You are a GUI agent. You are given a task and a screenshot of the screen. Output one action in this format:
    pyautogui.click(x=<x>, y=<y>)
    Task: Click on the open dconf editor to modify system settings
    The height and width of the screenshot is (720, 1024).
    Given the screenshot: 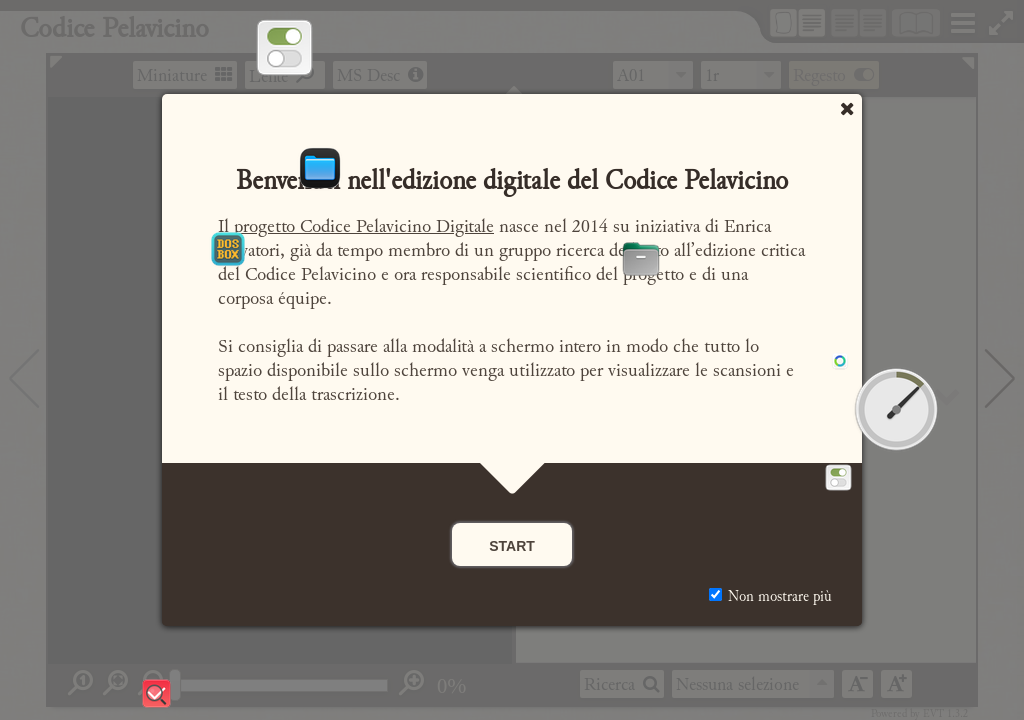 What is the action you would take?
    pyautogui.click(x=156, y=693)
    